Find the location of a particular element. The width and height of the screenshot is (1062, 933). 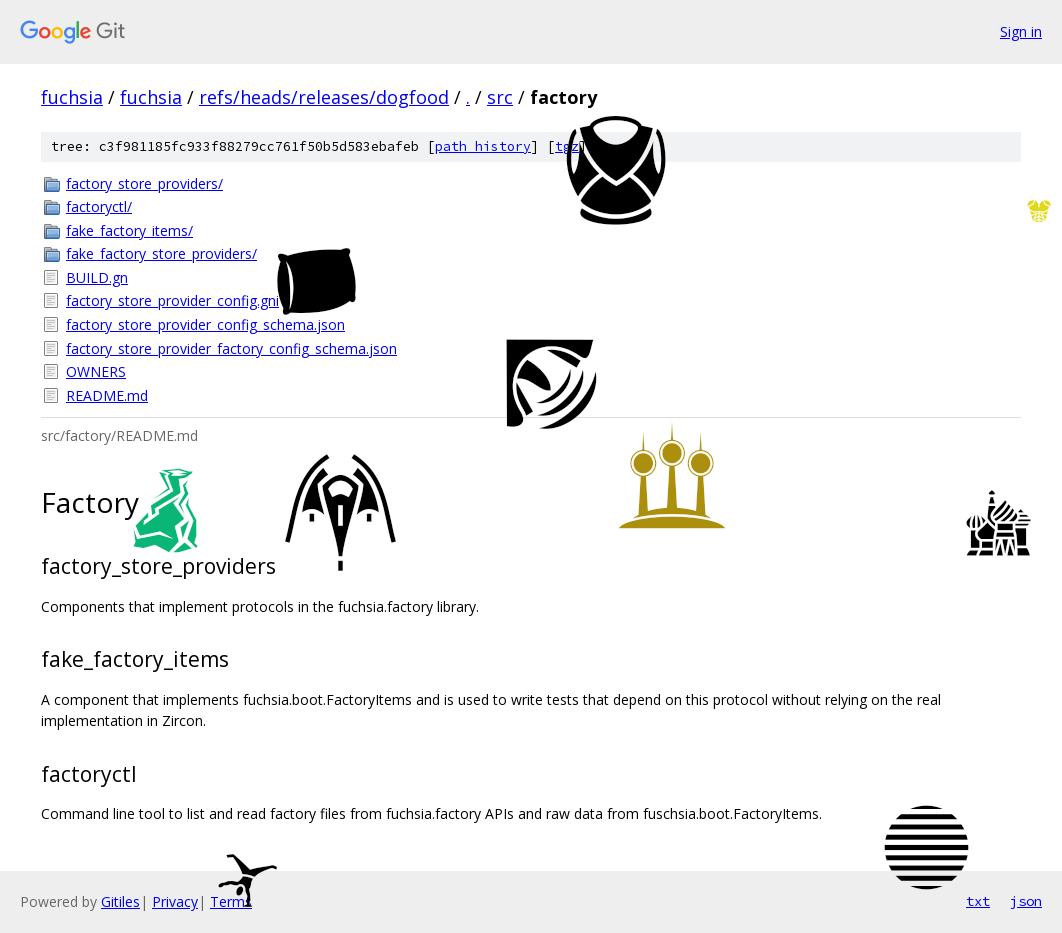

represents a holographic or 3D display element is located at coordinates (926, 847).